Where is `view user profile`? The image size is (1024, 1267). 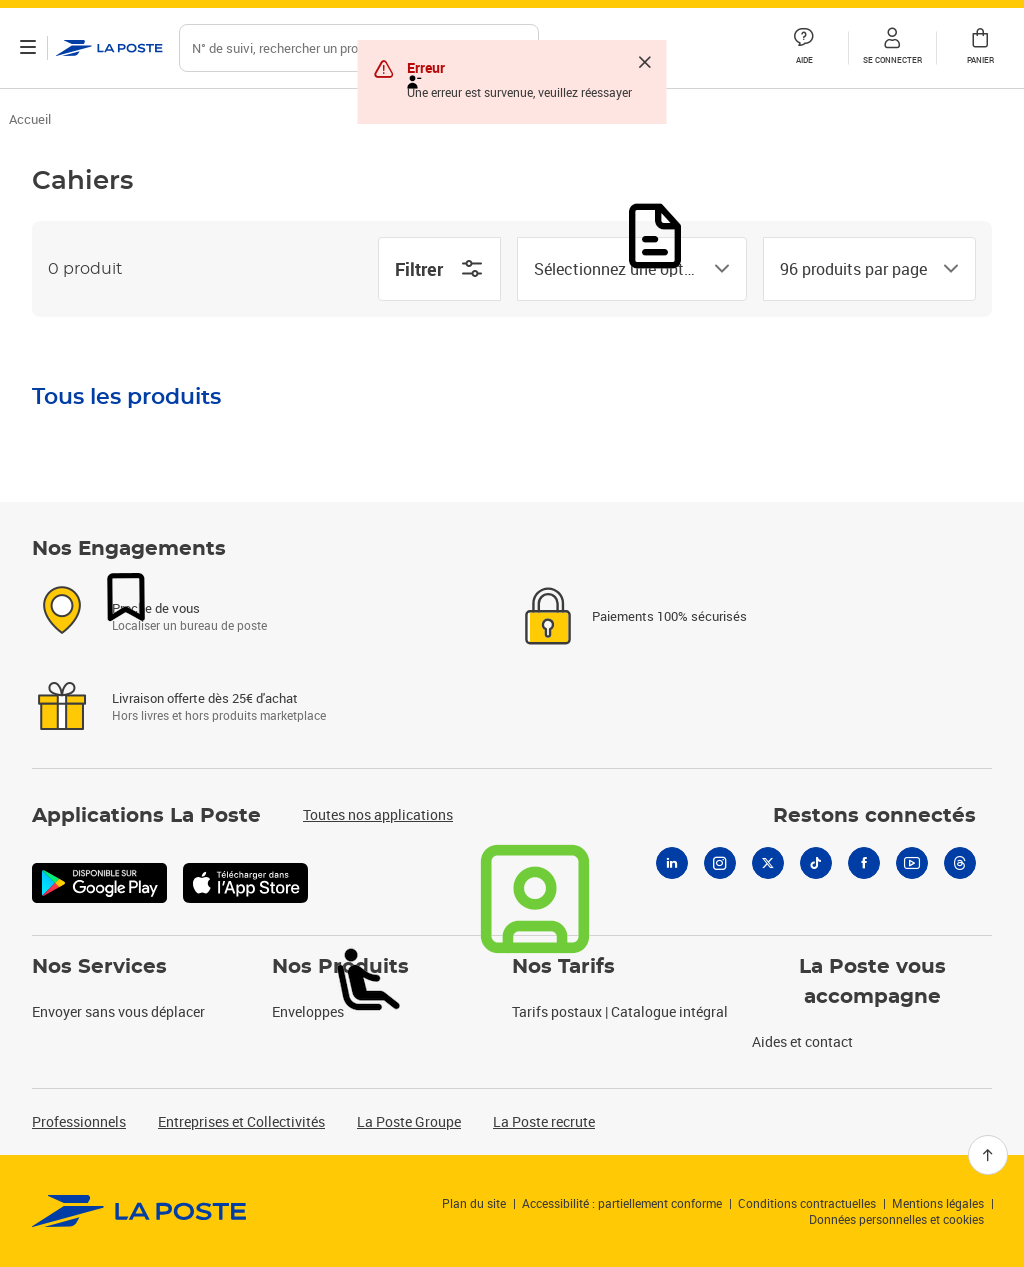 view user profile is located at coordinates (535, 899).